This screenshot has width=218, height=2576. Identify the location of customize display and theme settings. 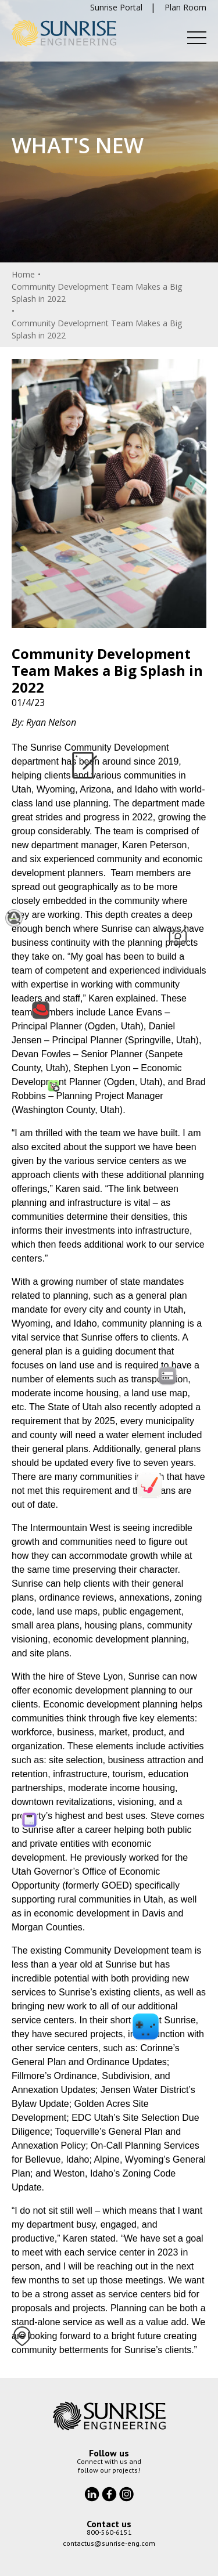
(178, 937).